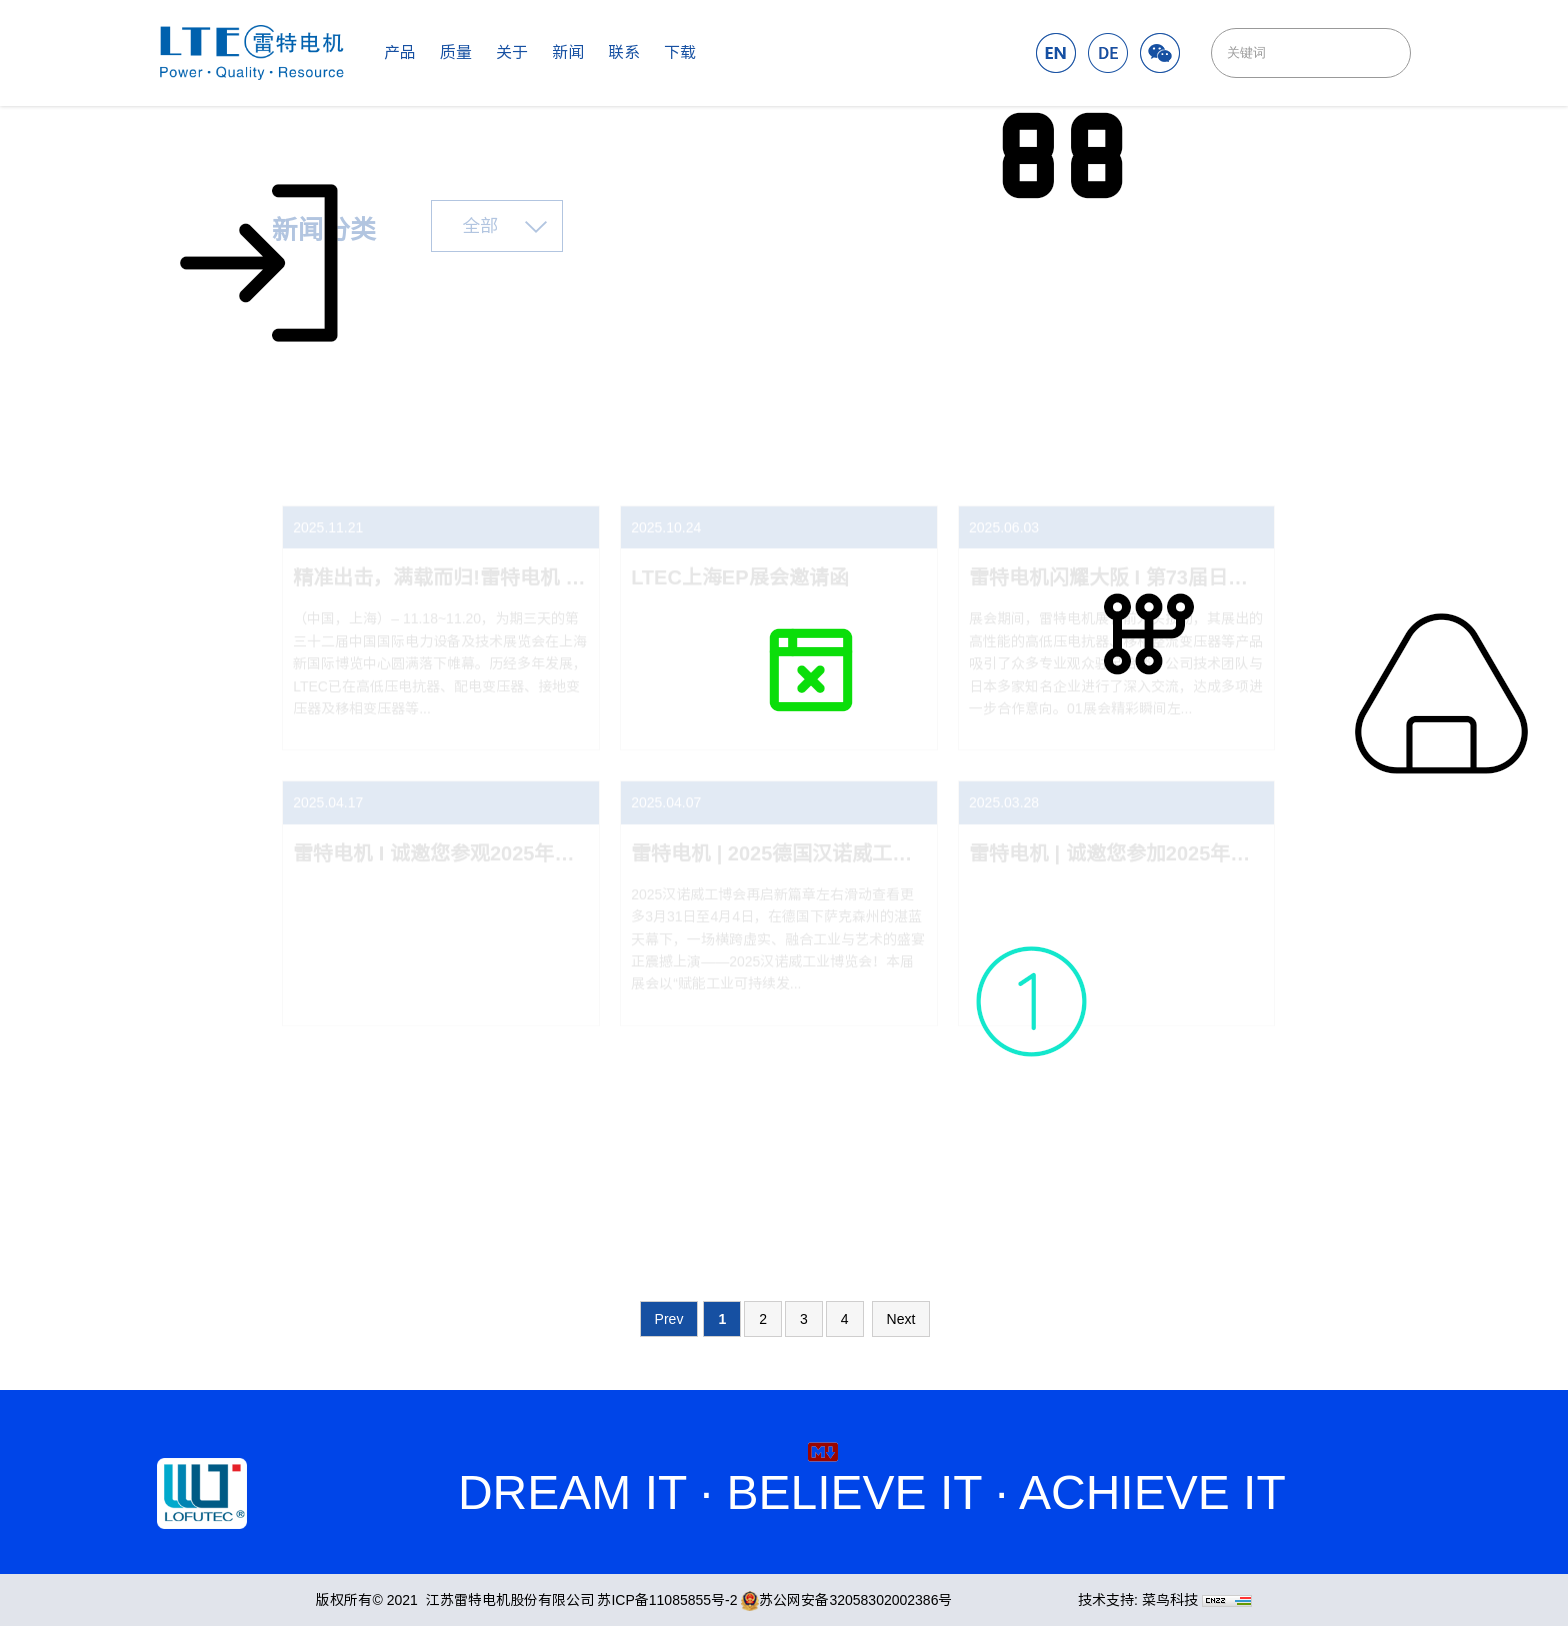  Describe the element at coordinates (1031, 1001) in the screenshot. I see `indicates the first step in a sequence or process` at that location.